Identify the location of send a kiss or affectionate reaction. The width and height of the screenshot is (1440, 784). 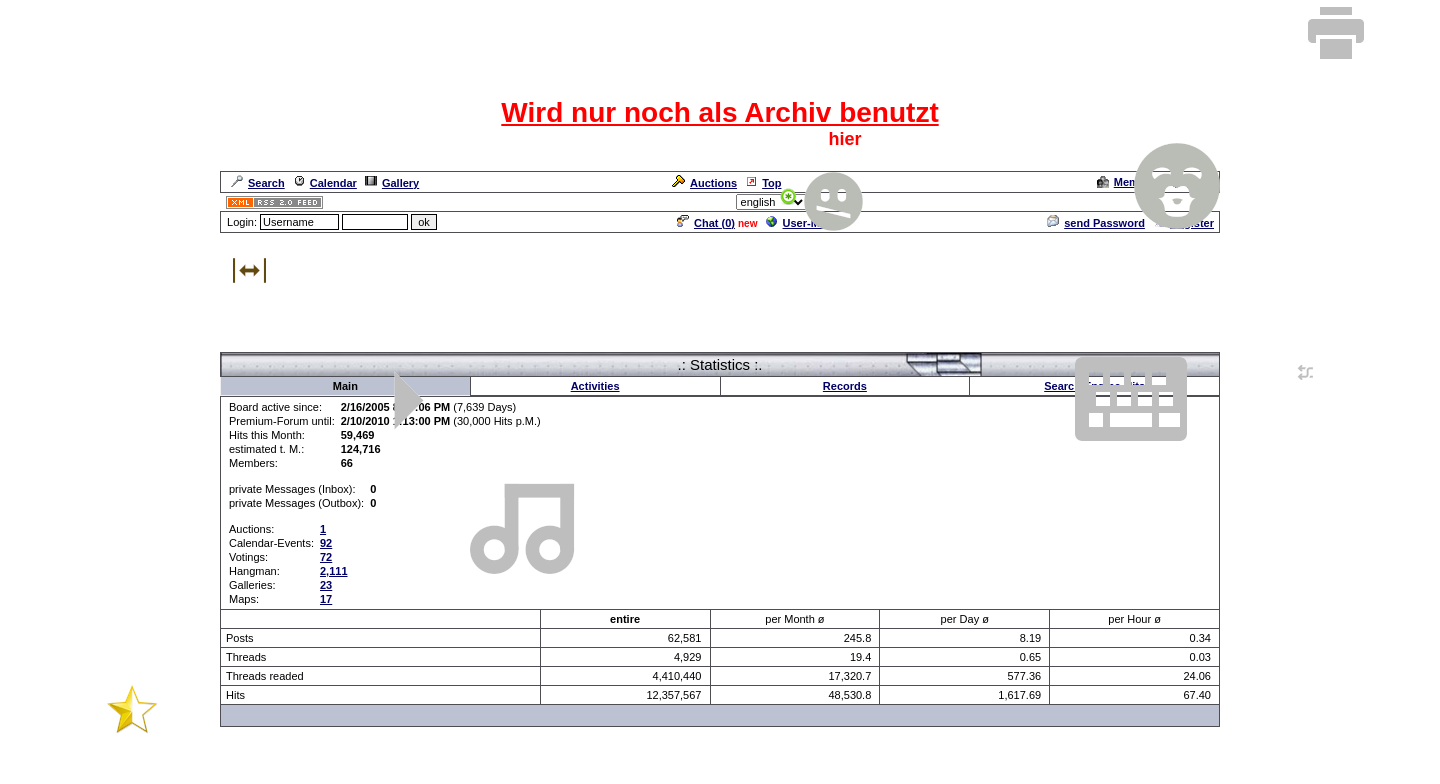
(1177, 186).